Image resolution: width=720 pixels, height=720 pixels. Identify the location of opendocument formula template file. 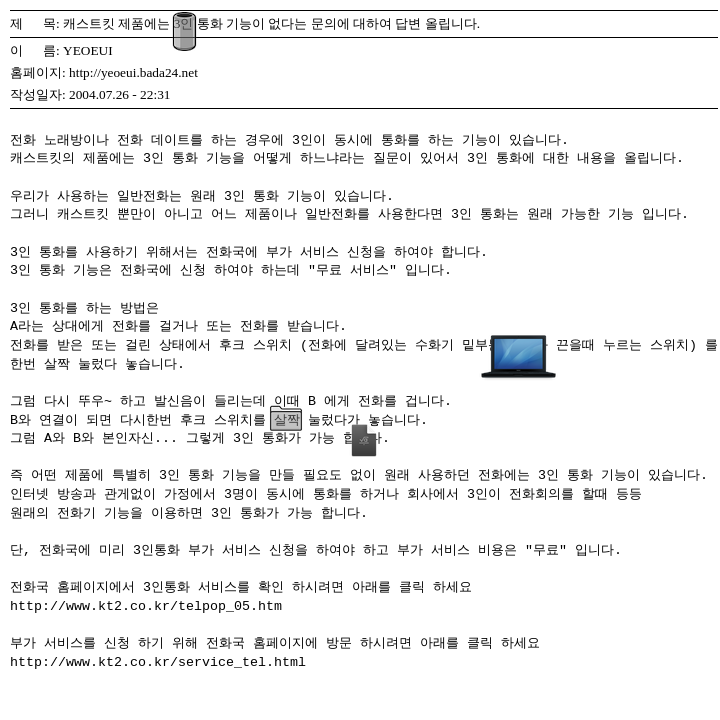
(364, 441).